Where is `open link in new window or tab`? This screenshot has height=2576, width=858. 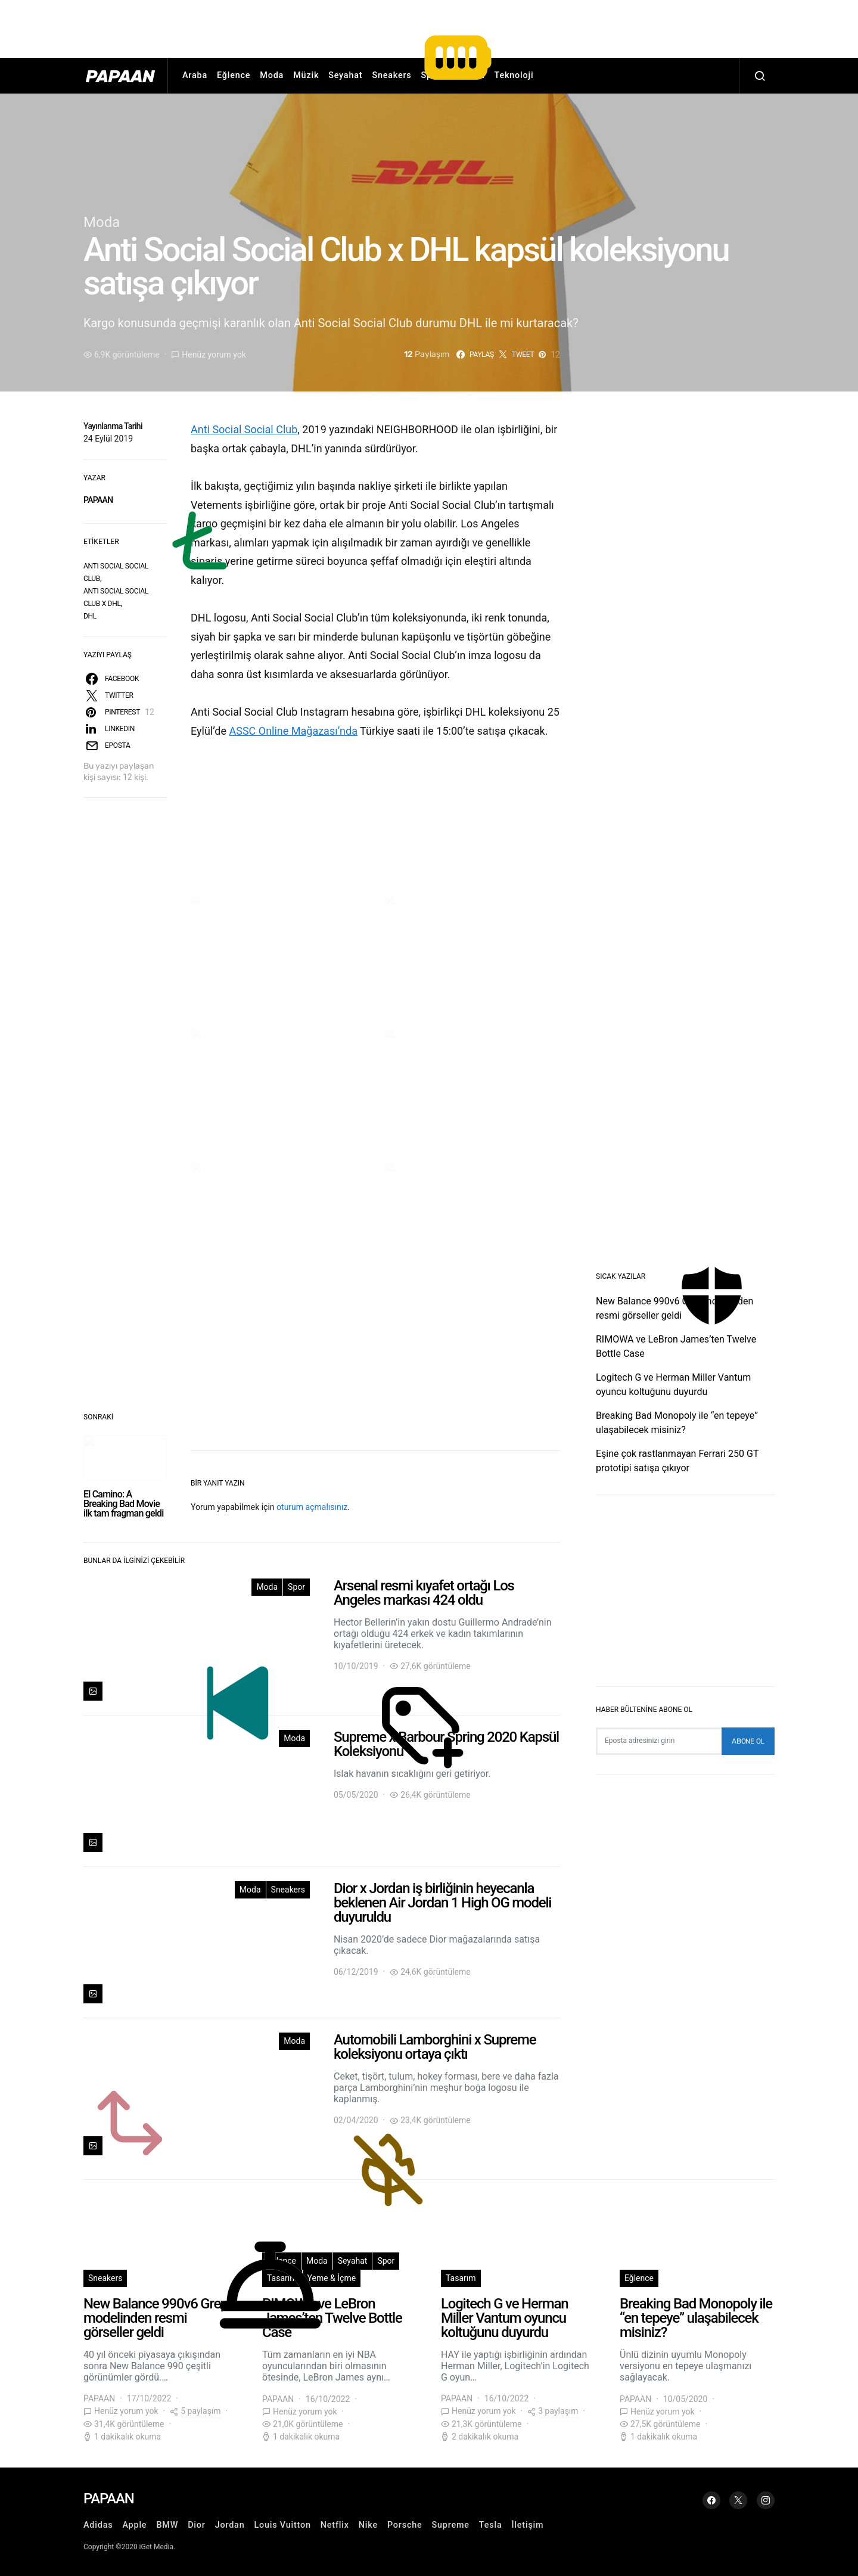 open link in new window or tab is located at coordinates (130, 2123).